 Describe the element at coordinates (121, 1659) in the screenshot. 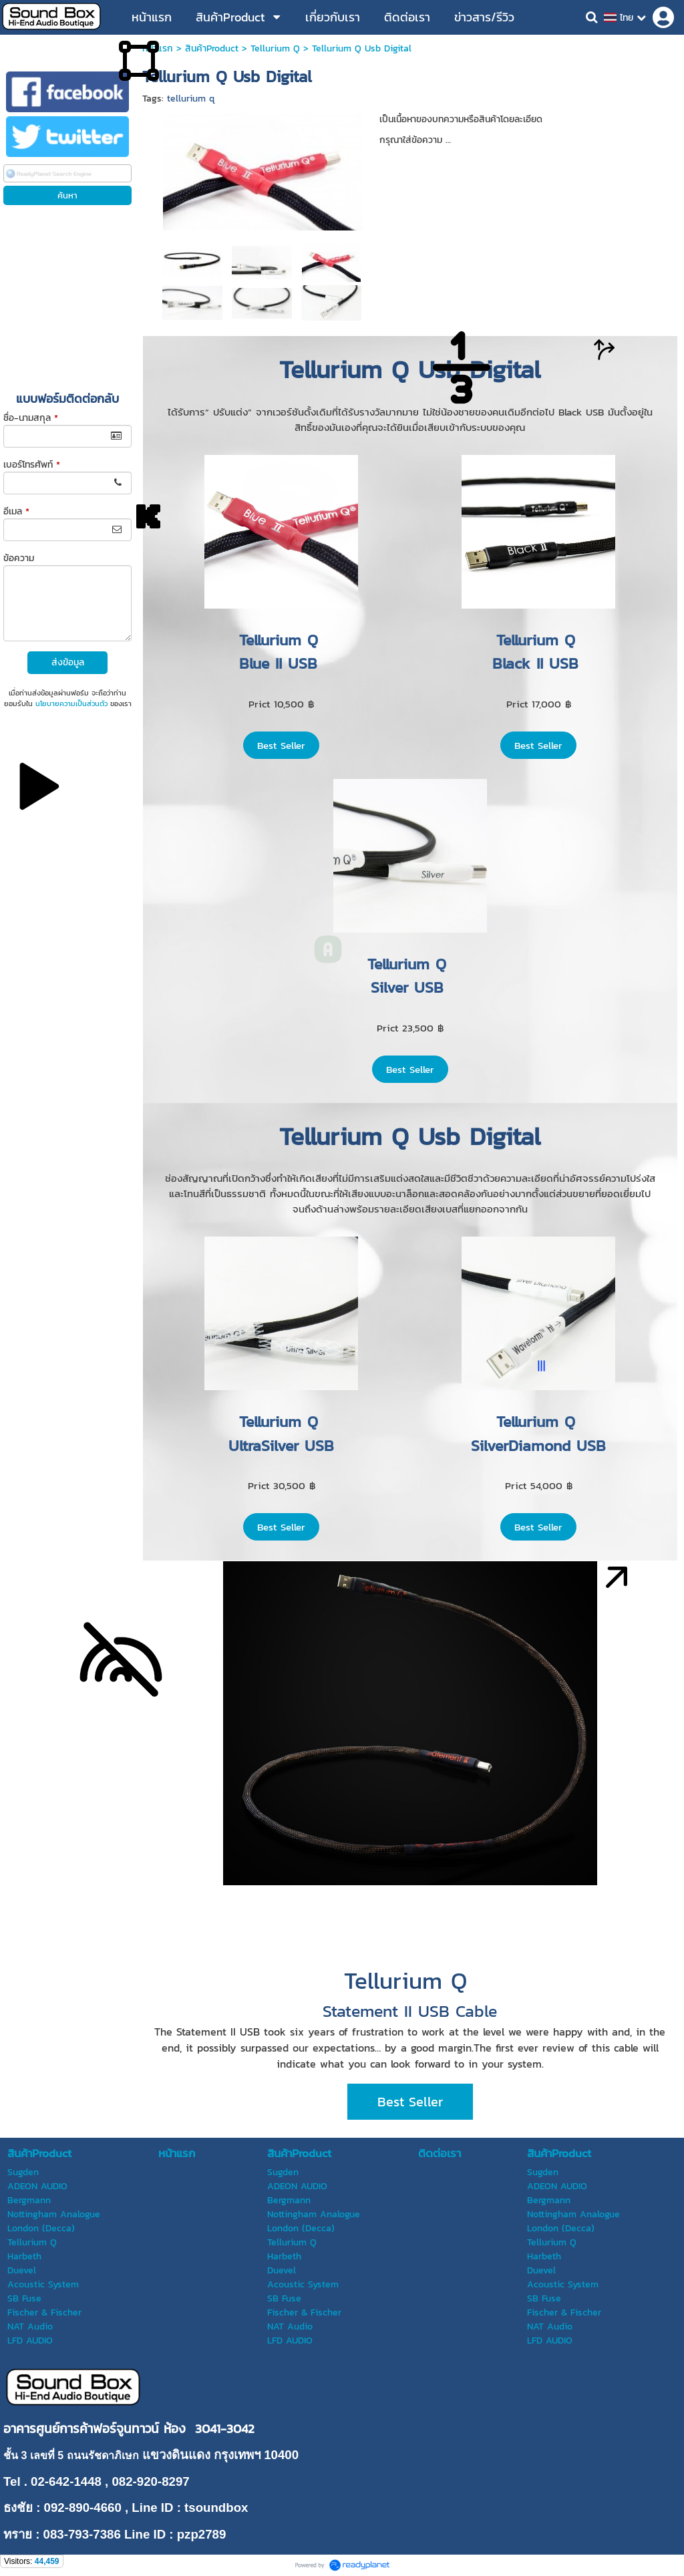

I see `no internet connection` at that location.